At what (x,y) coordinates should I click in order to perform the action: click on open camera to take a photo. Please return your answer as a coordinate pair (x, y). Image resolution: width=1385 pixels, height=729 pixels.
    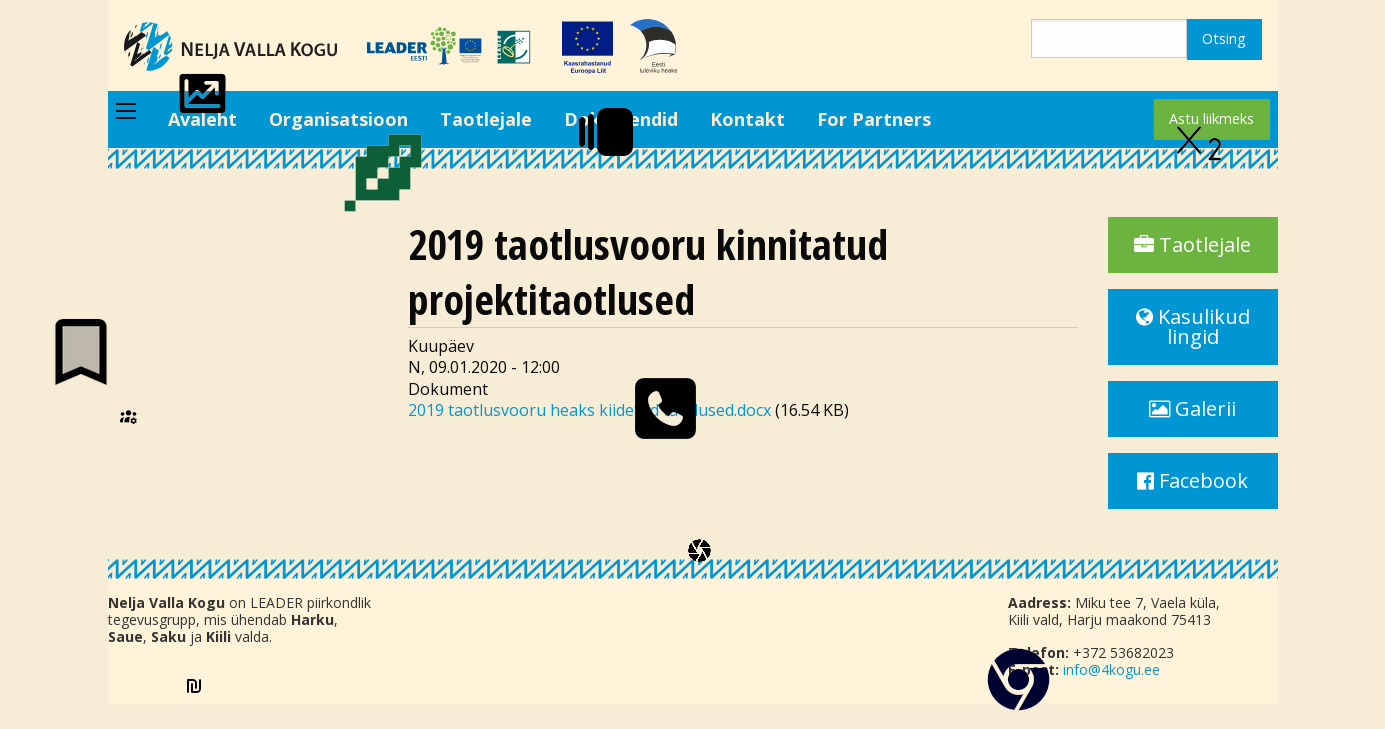
    Looking at the image, I should click on (699, 550).